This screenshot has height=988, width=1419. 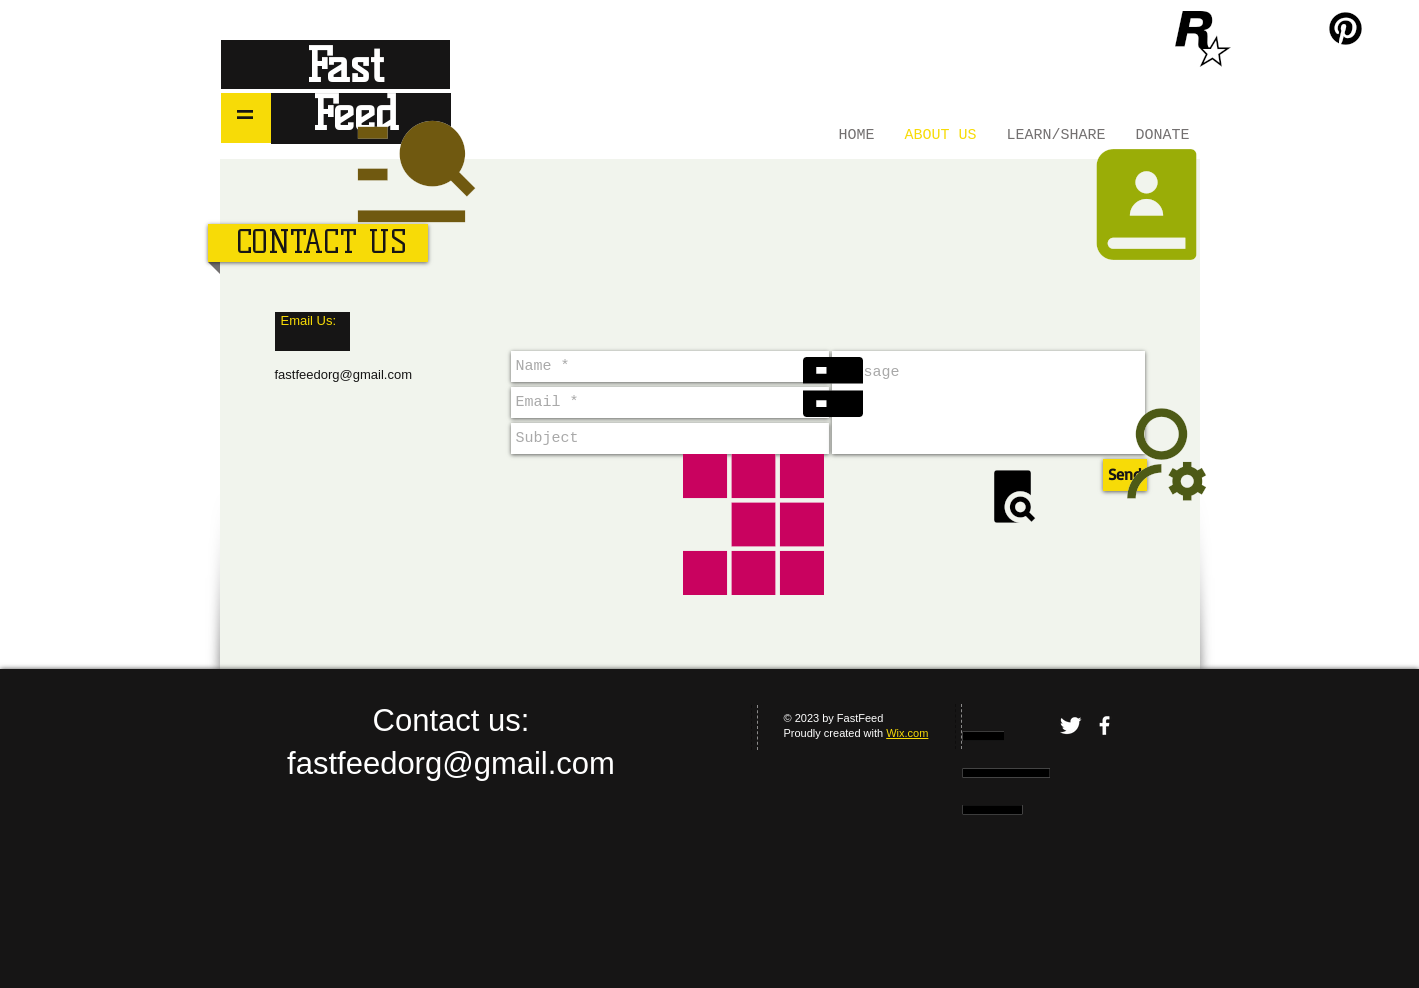 What do you see at coordinates (753, 524) in the screenshot?
I see `pnpm package manager logo` at bounding box center [753, 524].